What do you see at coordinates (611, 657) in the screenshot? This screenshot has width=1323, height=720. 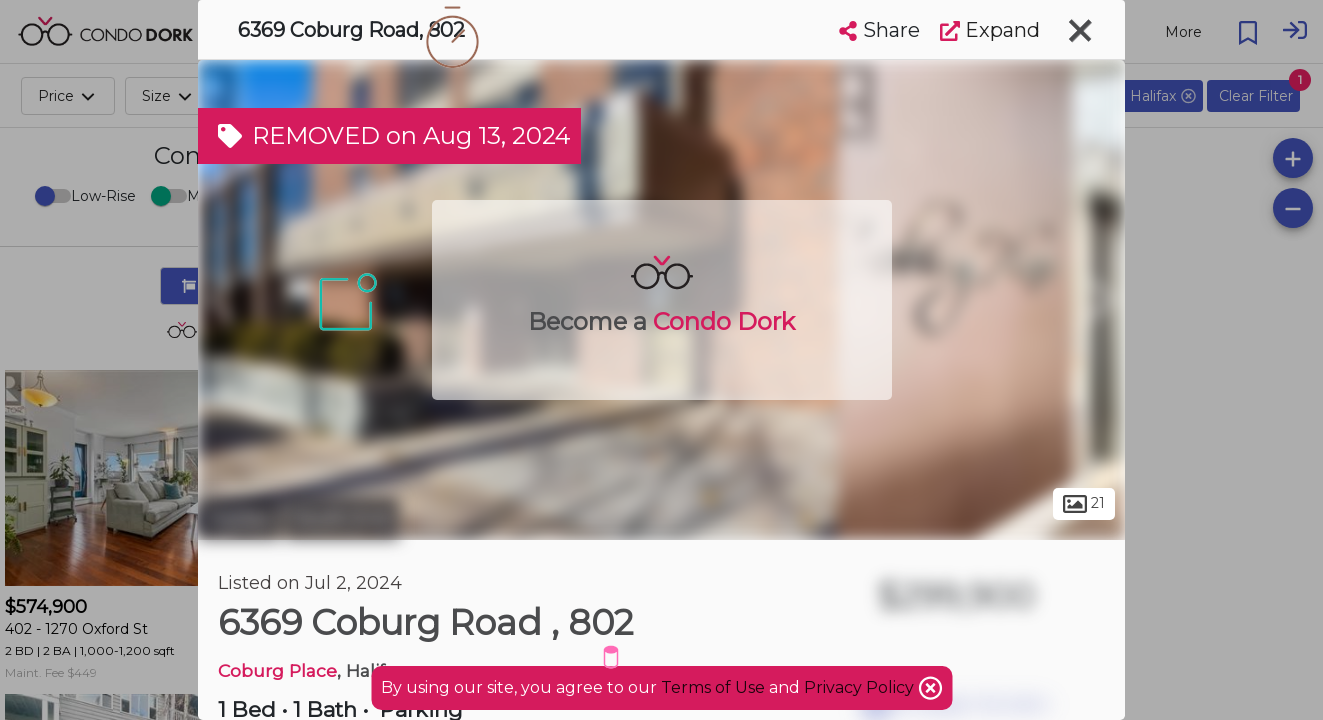 I see `represents a database or data storage` at bounding box center [611, 657].